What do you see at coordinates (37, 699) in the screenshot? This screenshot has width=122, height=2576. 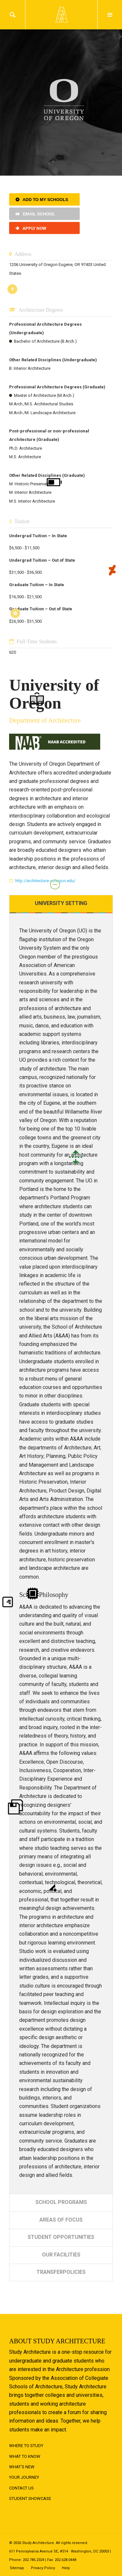 I see `view user profile or account details` at bounding box center [37, 699].